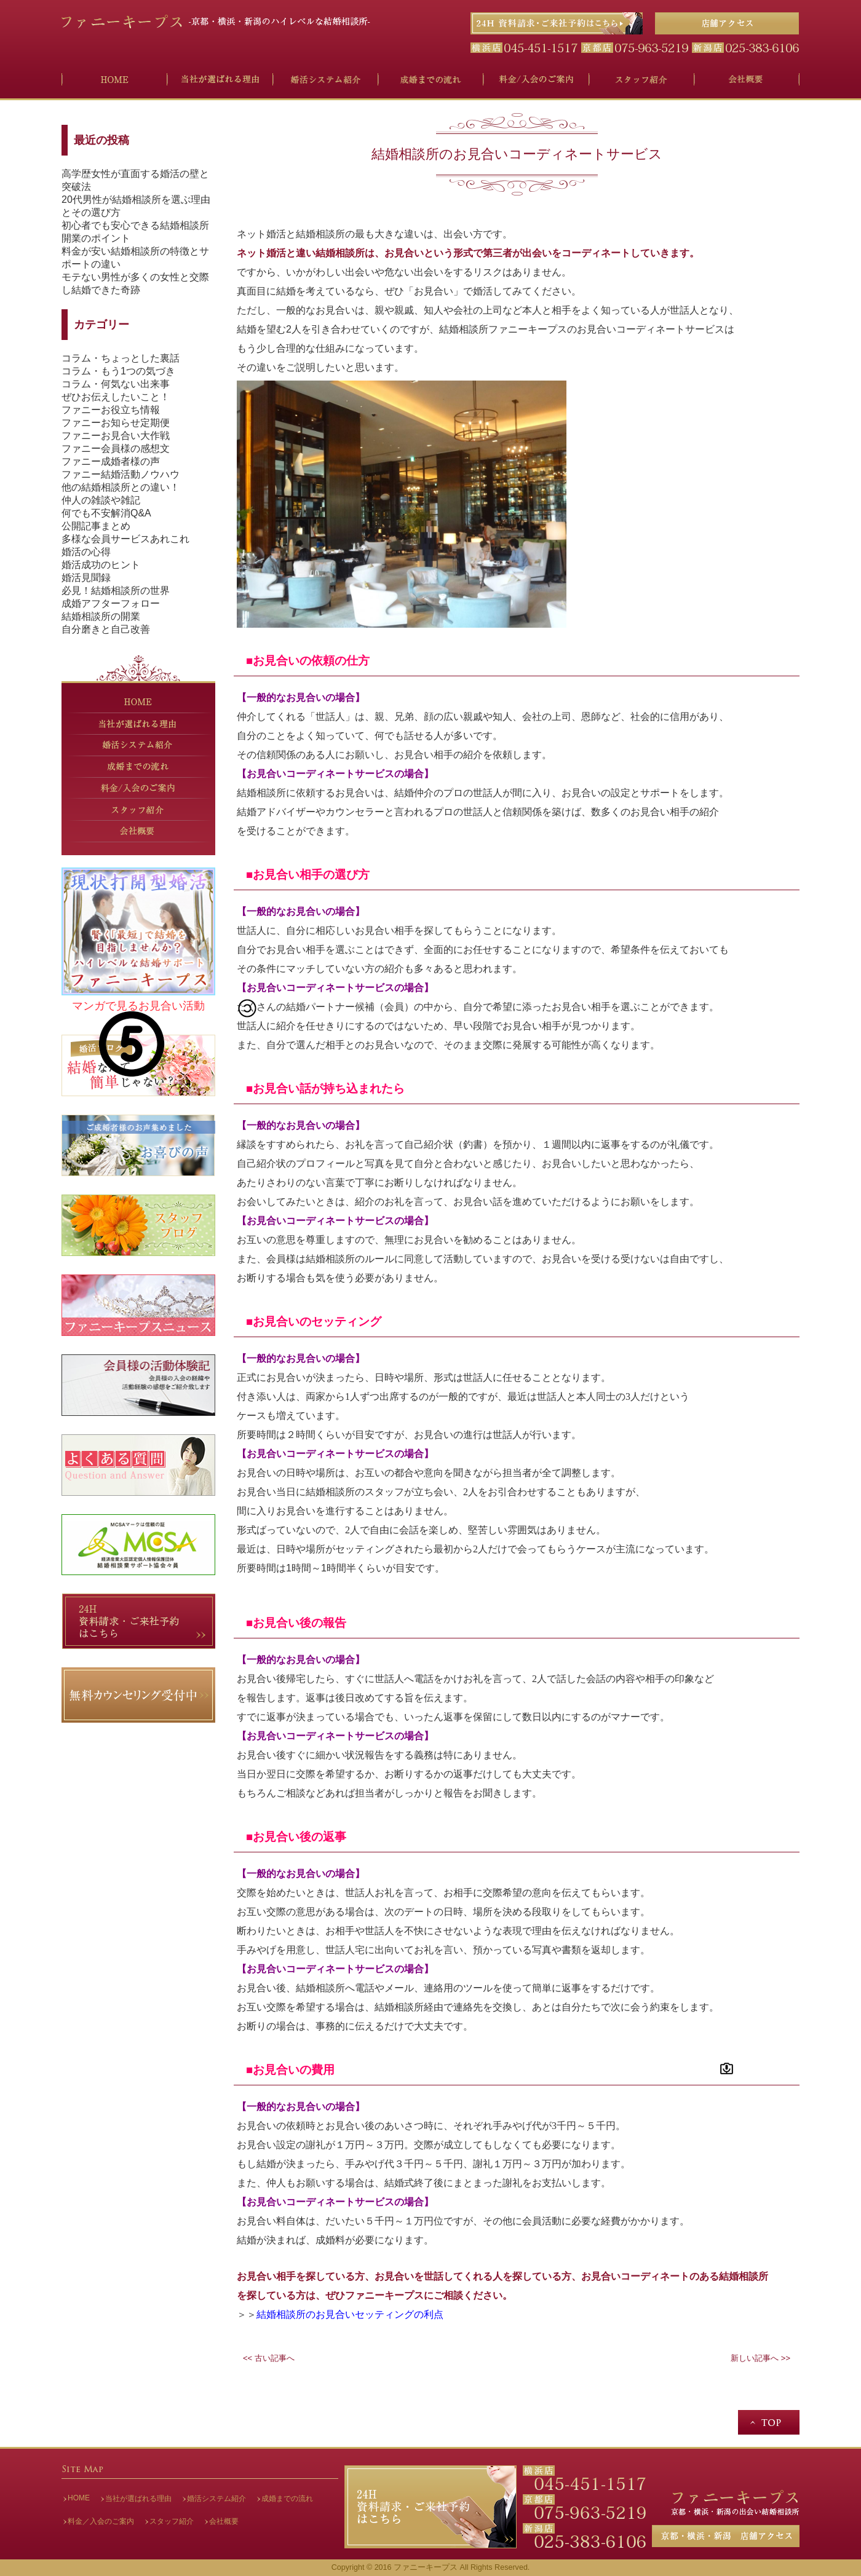 This screenshot has width=861, height=2576. Describe the element at coordinates (132, 1044) in the screenshot. I see `indicates step five in a numbered sequence` at that location.